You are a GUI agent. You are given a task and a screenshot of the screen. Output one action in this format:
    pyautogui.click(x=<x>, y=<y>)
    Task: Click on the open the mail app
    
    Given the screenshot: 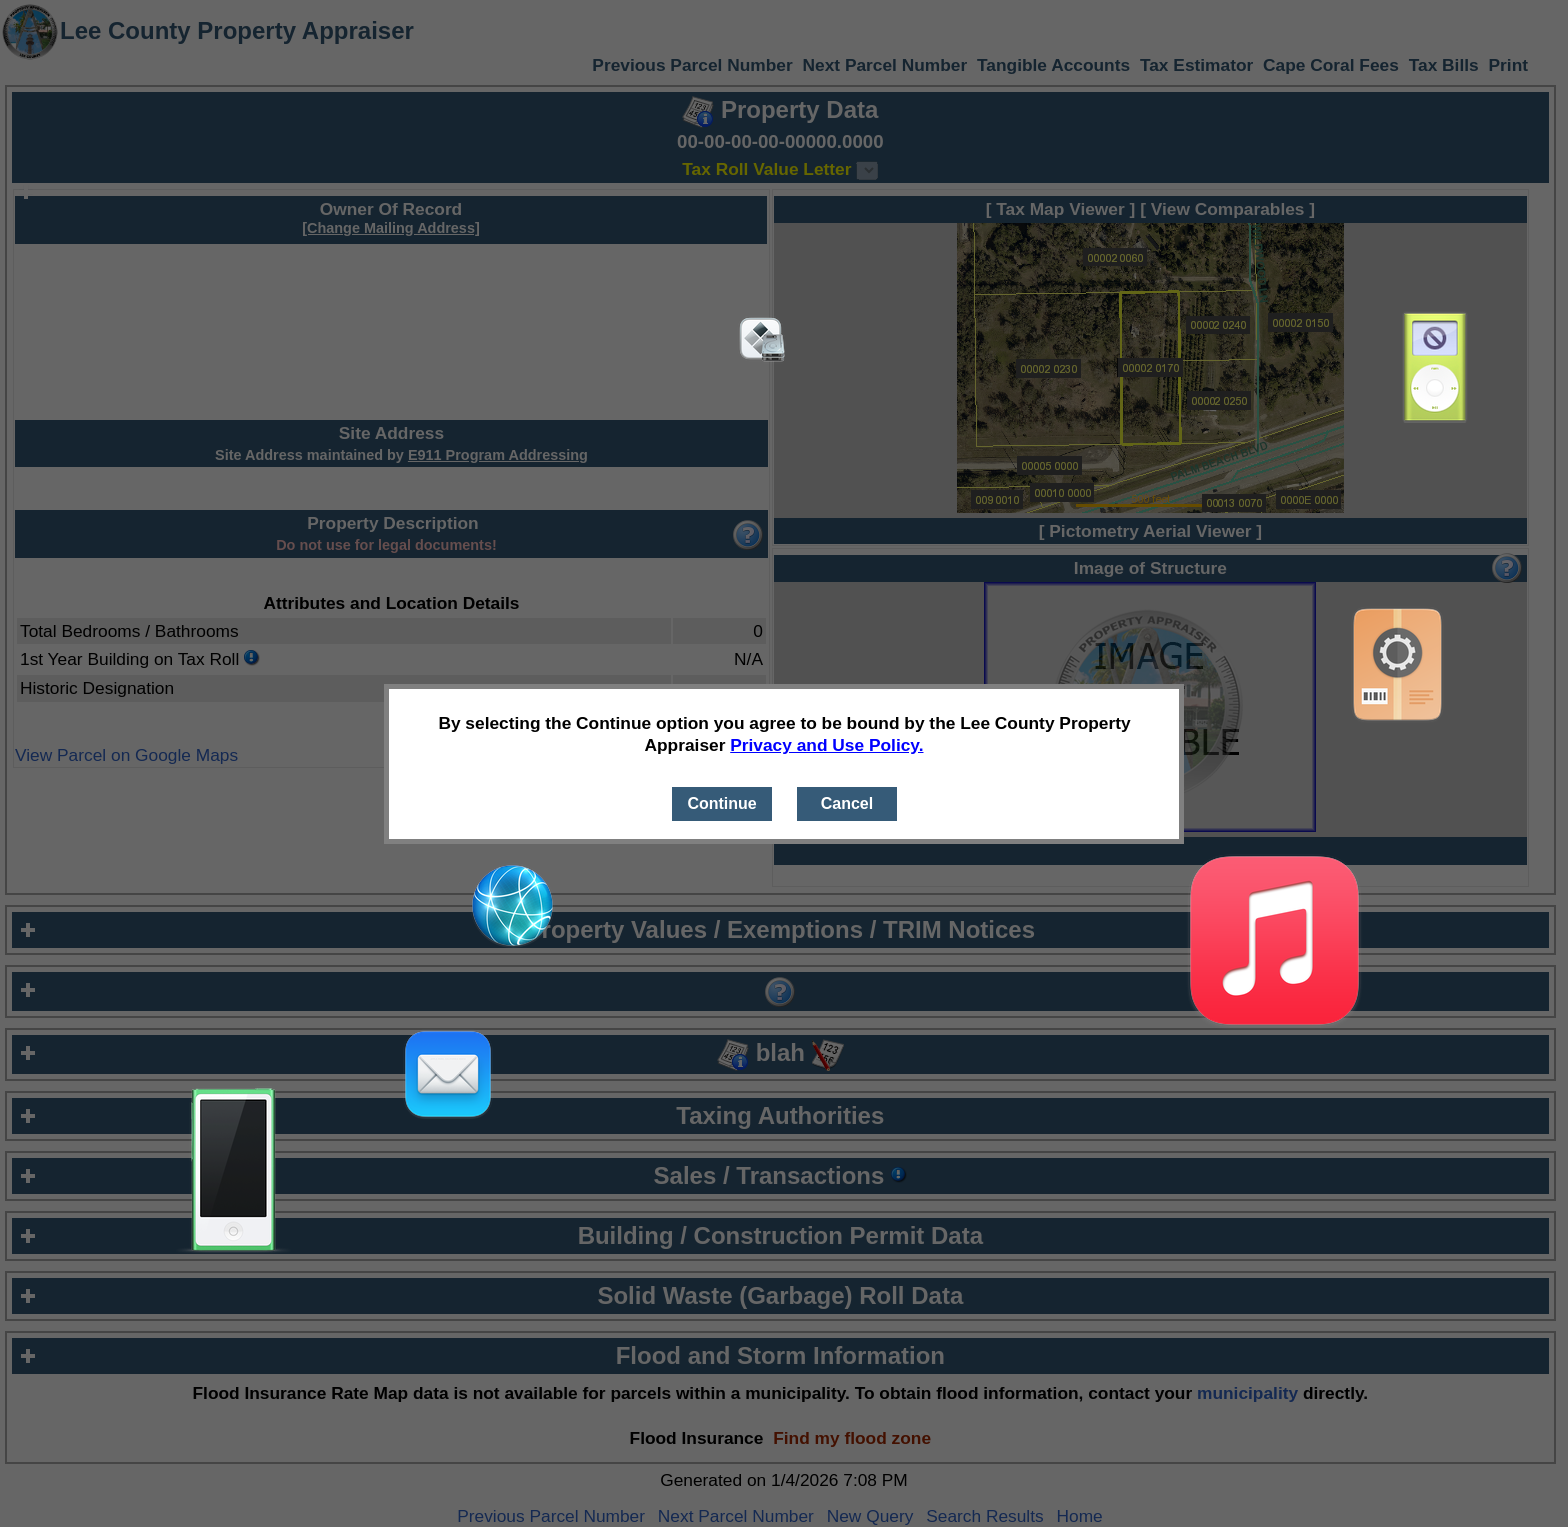 What is the action you would take?
    pyautogui.click(x=448, y=1074)
    